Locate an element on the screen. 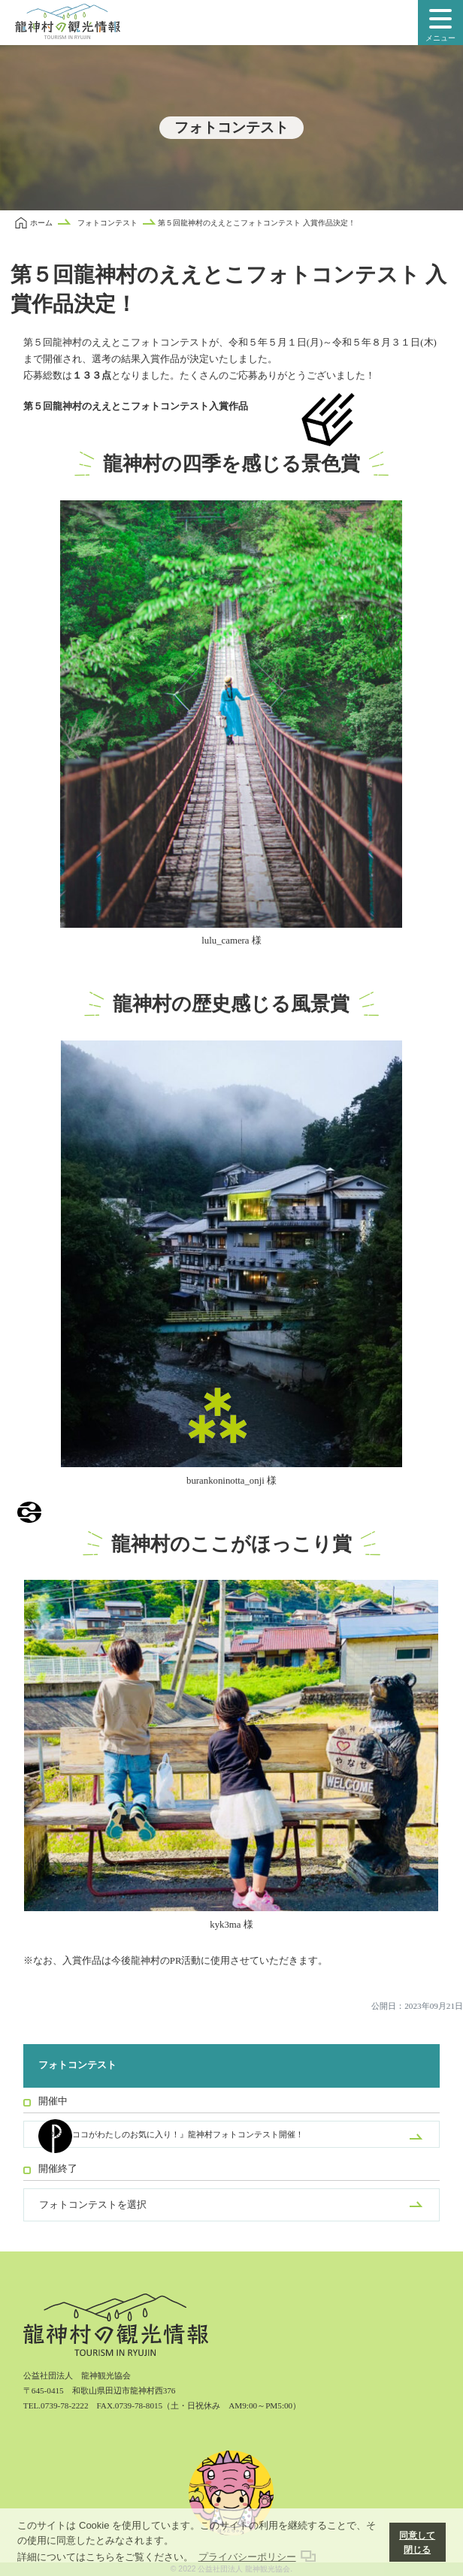  connect to dlna-enabled devices for media streaming is located at coordinates (29, 1512).